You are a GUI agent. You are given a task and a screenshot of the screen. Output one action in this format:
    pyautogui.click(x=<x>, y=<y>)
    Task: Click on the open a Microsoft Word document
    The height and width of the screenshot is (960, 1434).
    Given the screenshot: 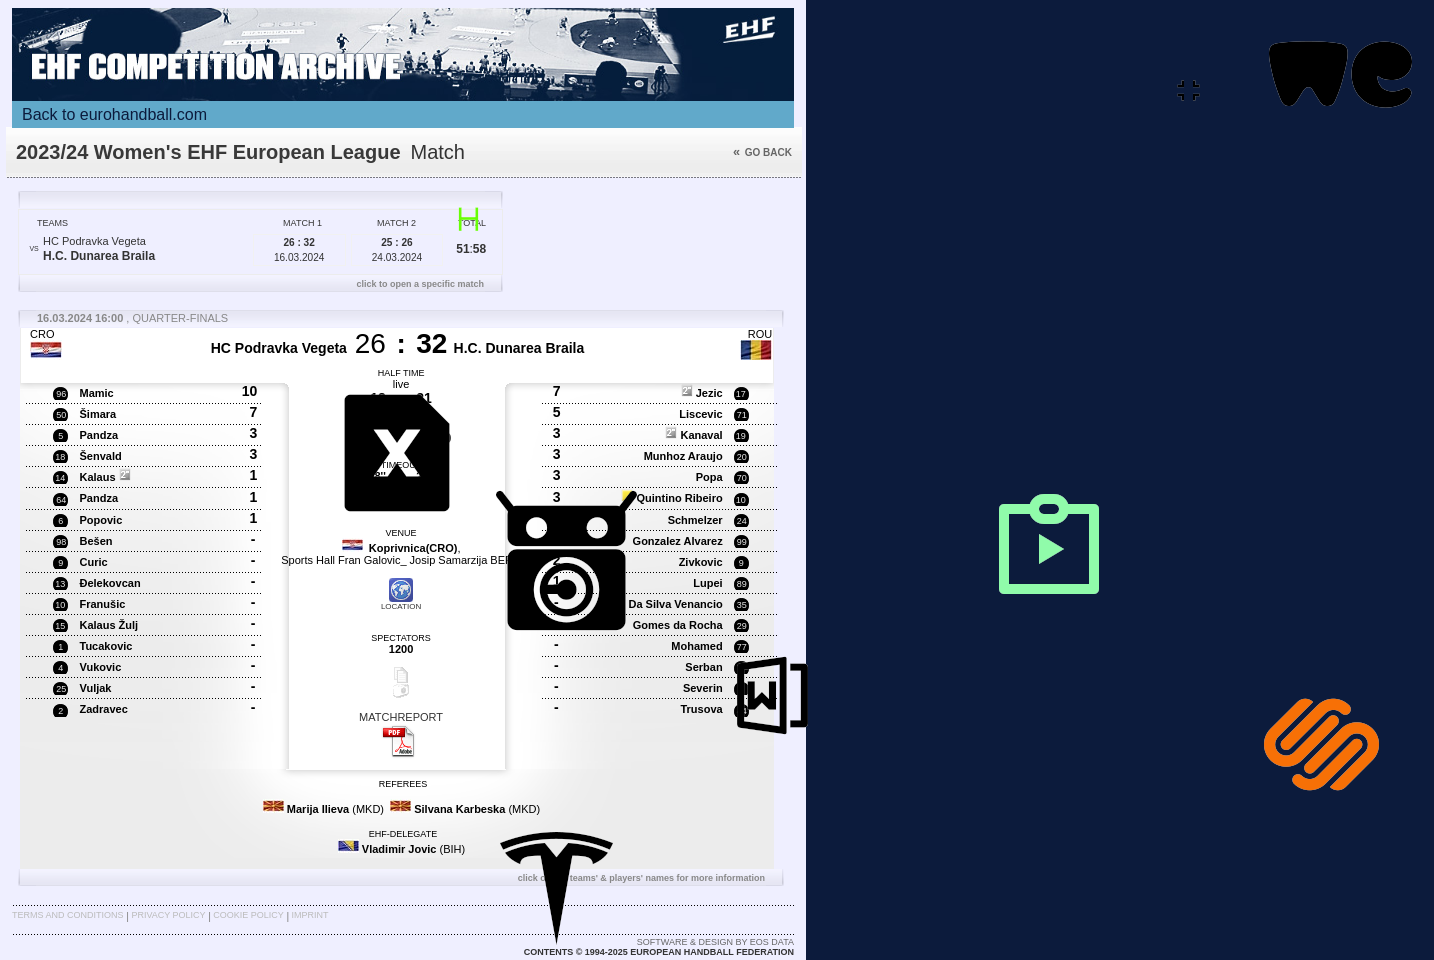 What is the action you would take?
    pyautogui.click(x=772, y=695)
    